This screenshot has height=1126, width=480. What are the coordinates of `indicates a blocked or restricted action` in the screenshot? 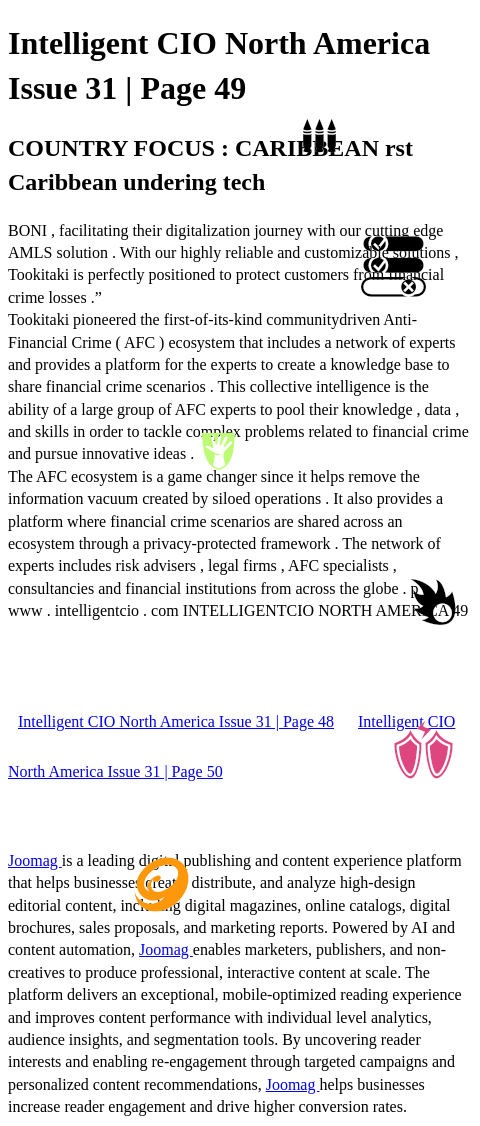 It's located at (218, 451).